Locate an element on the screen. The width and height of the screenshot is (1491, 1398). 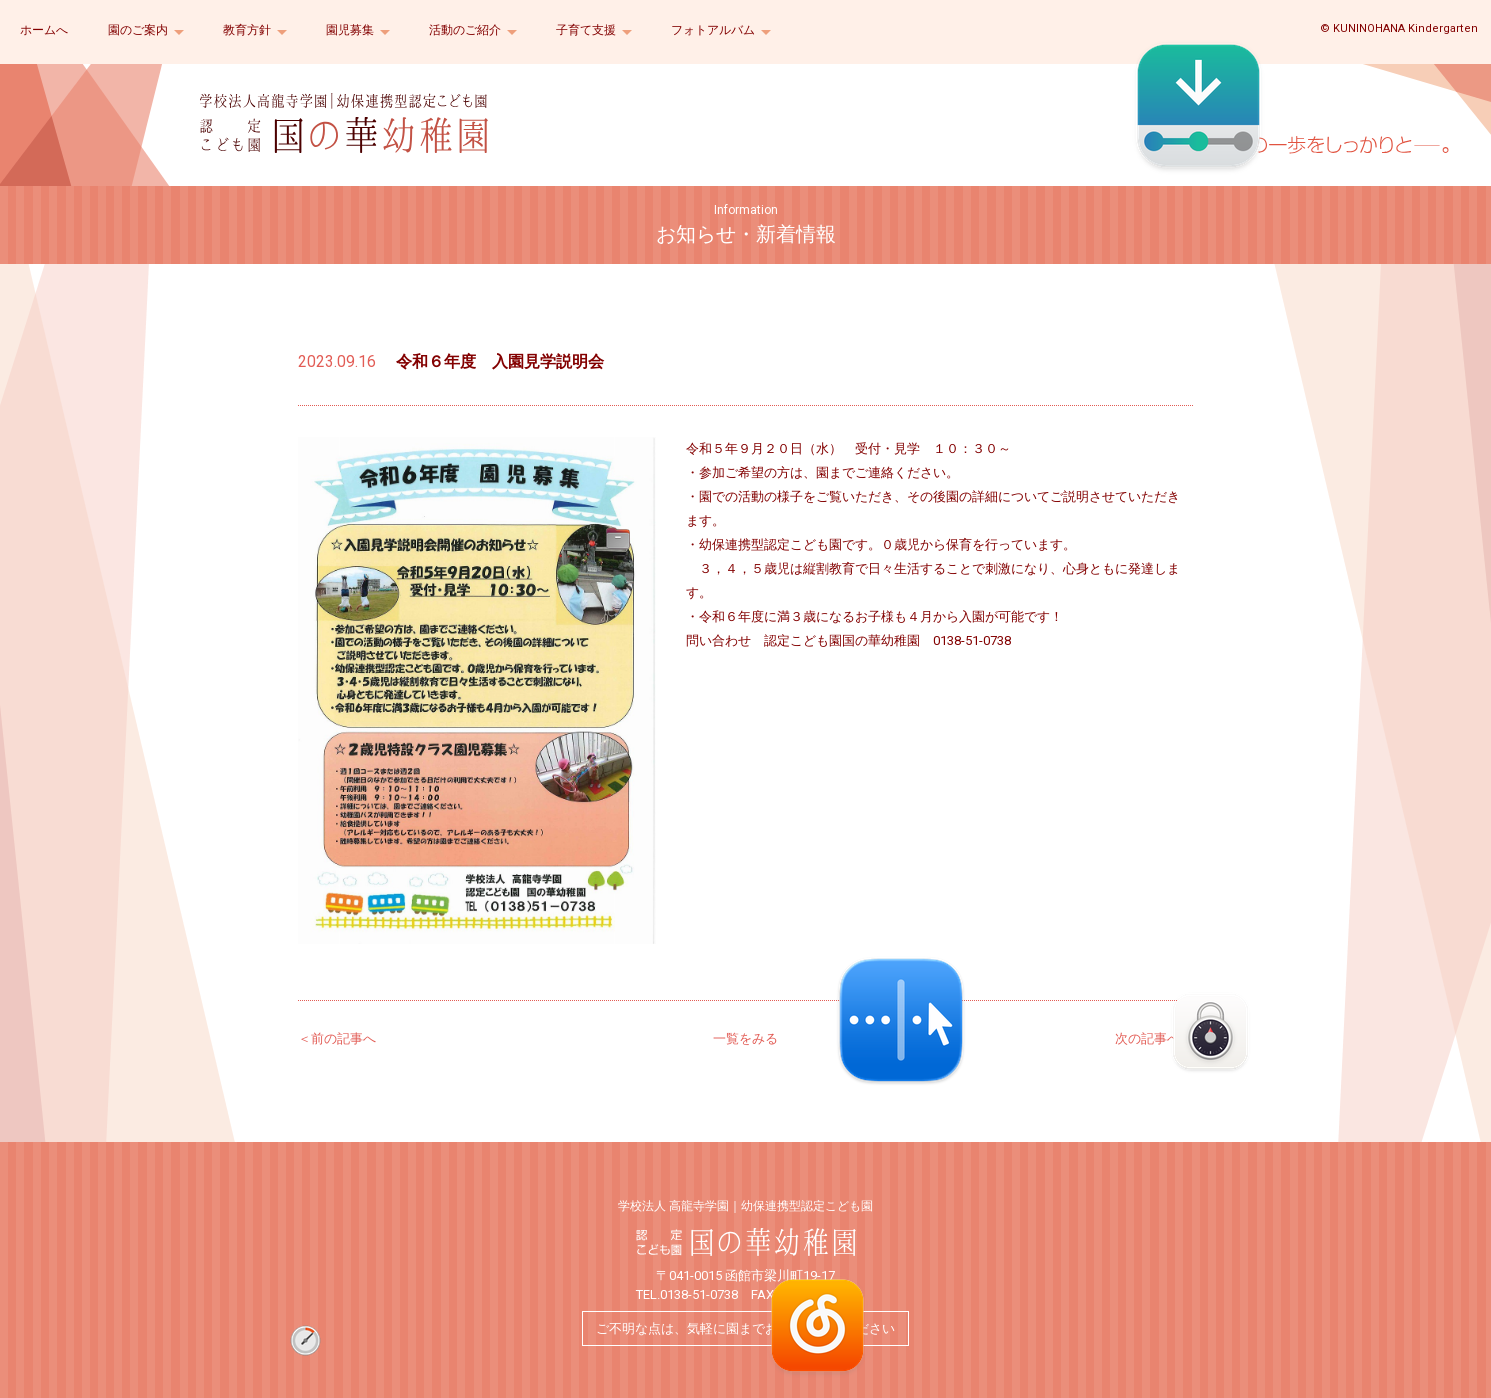
open the ubiquity installer application is located at coordinates (1198, 105).